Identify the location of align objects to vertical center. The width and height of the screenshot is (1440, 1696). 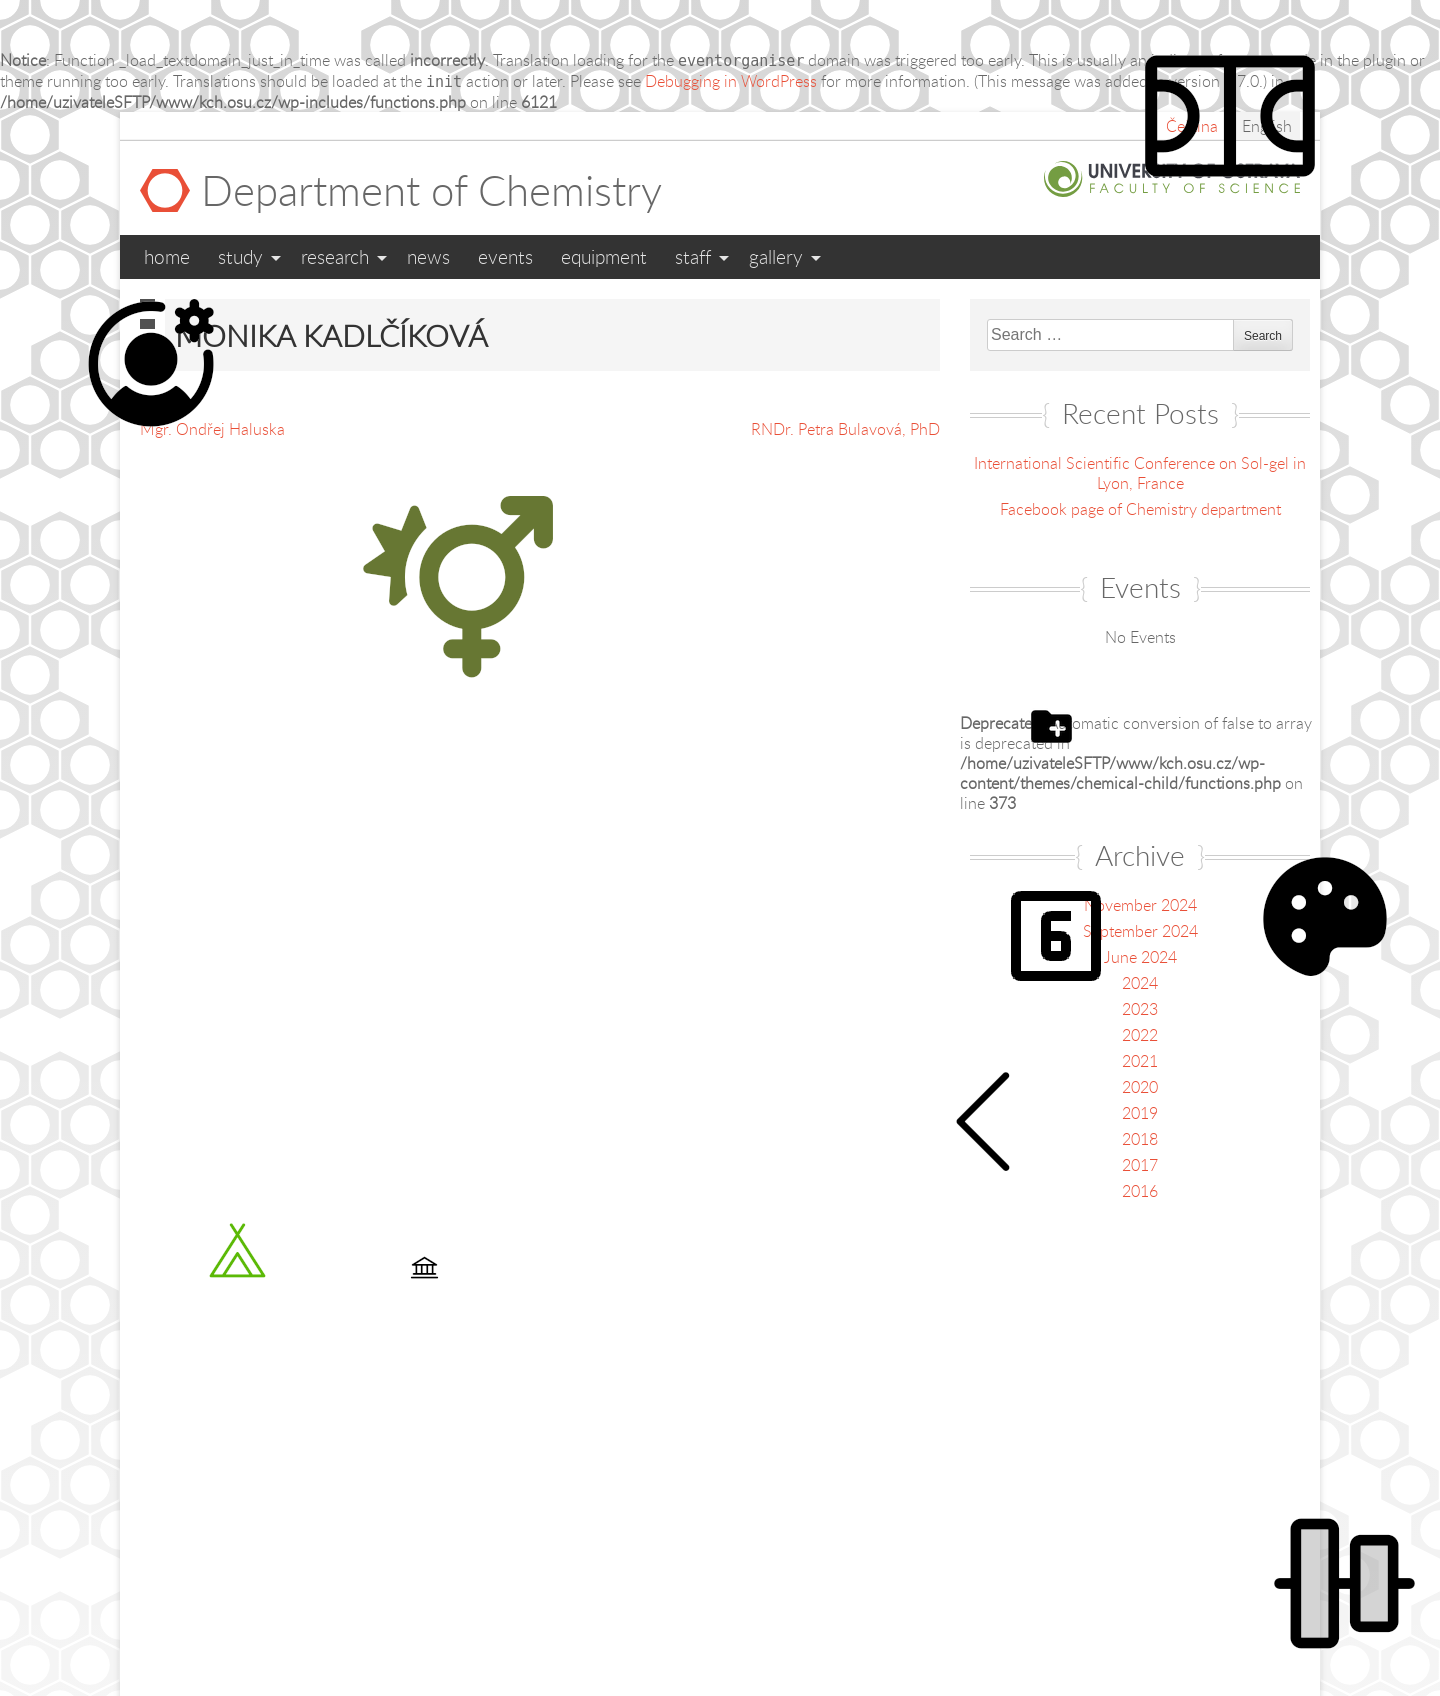
(1344, 1583).